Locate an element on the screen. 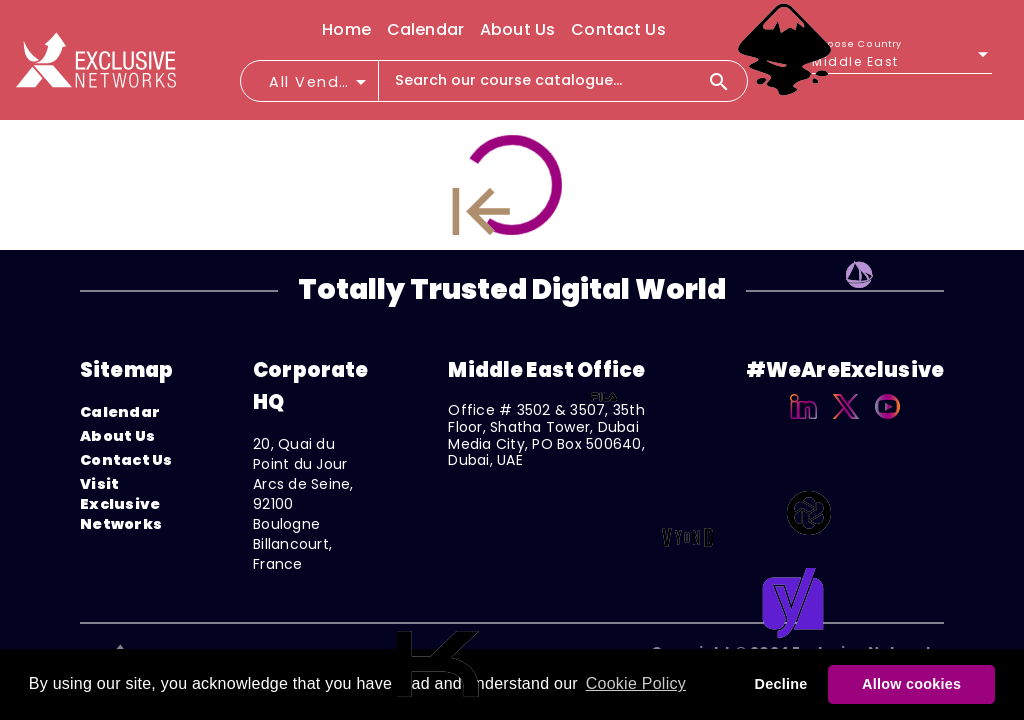 This screenshot has width=1024, height=720. solus operating system logo is located at coordinates (859, 274).